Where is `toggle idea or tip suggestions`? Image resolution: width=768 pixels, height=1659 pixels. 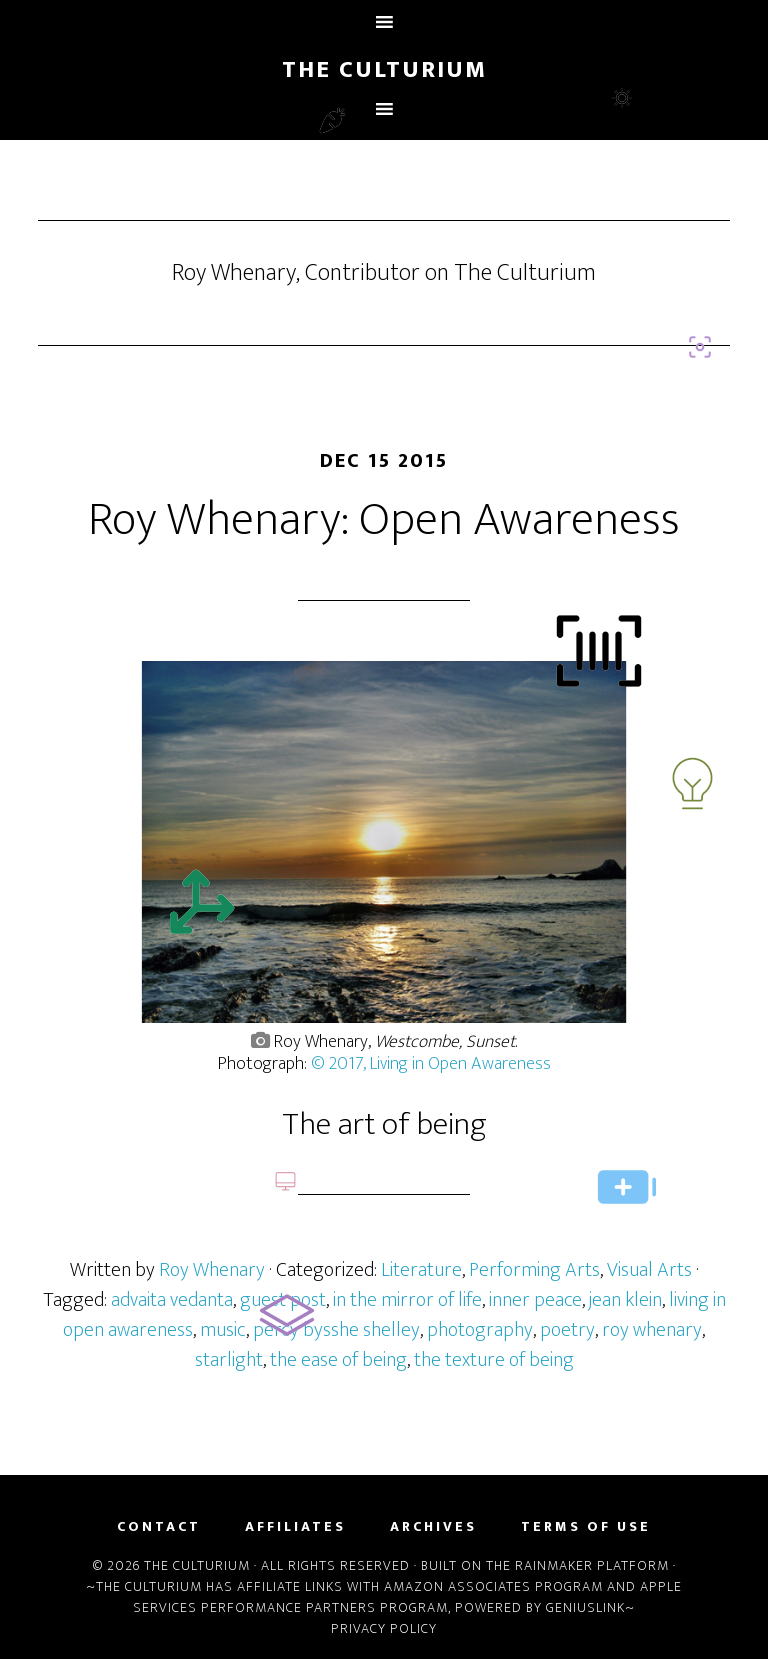
toggle idea or tip suggestions is located at coordinates (692, 783).